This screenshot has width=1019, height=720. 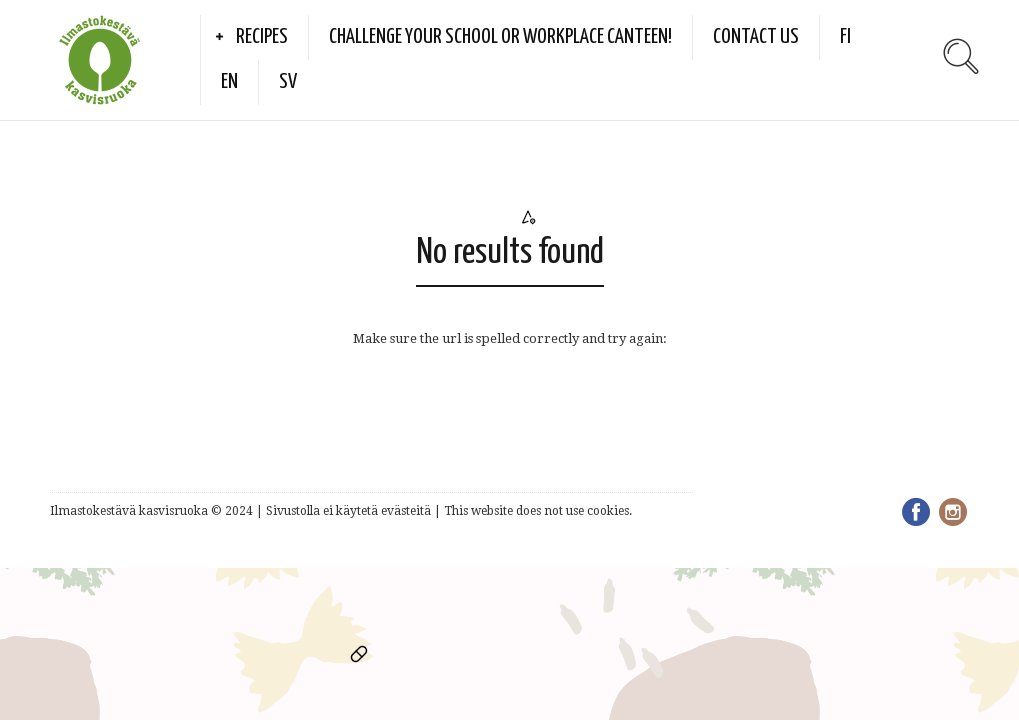 What do you see at coordinates (359, 654) in the screenshot?
I see `access medication reminders or health settings` at bounding box center [359, 654].